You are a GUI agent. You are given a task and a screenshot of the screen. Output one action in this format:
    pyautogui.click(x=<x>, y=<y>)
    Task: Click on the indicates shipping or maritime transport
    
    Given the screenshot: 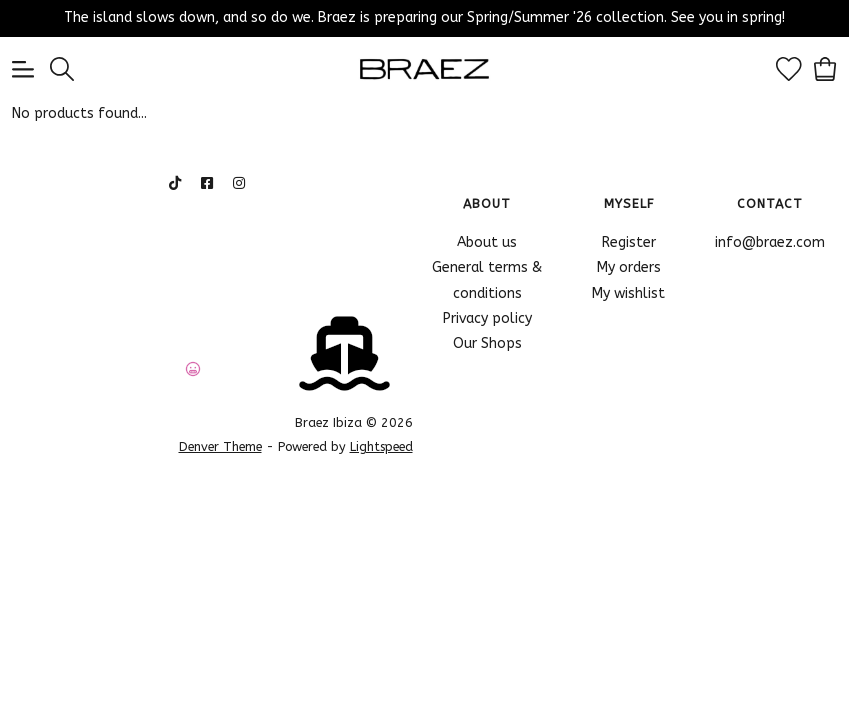 What is the action you would take?
    pyautogui.click(x=344, y=353)
    